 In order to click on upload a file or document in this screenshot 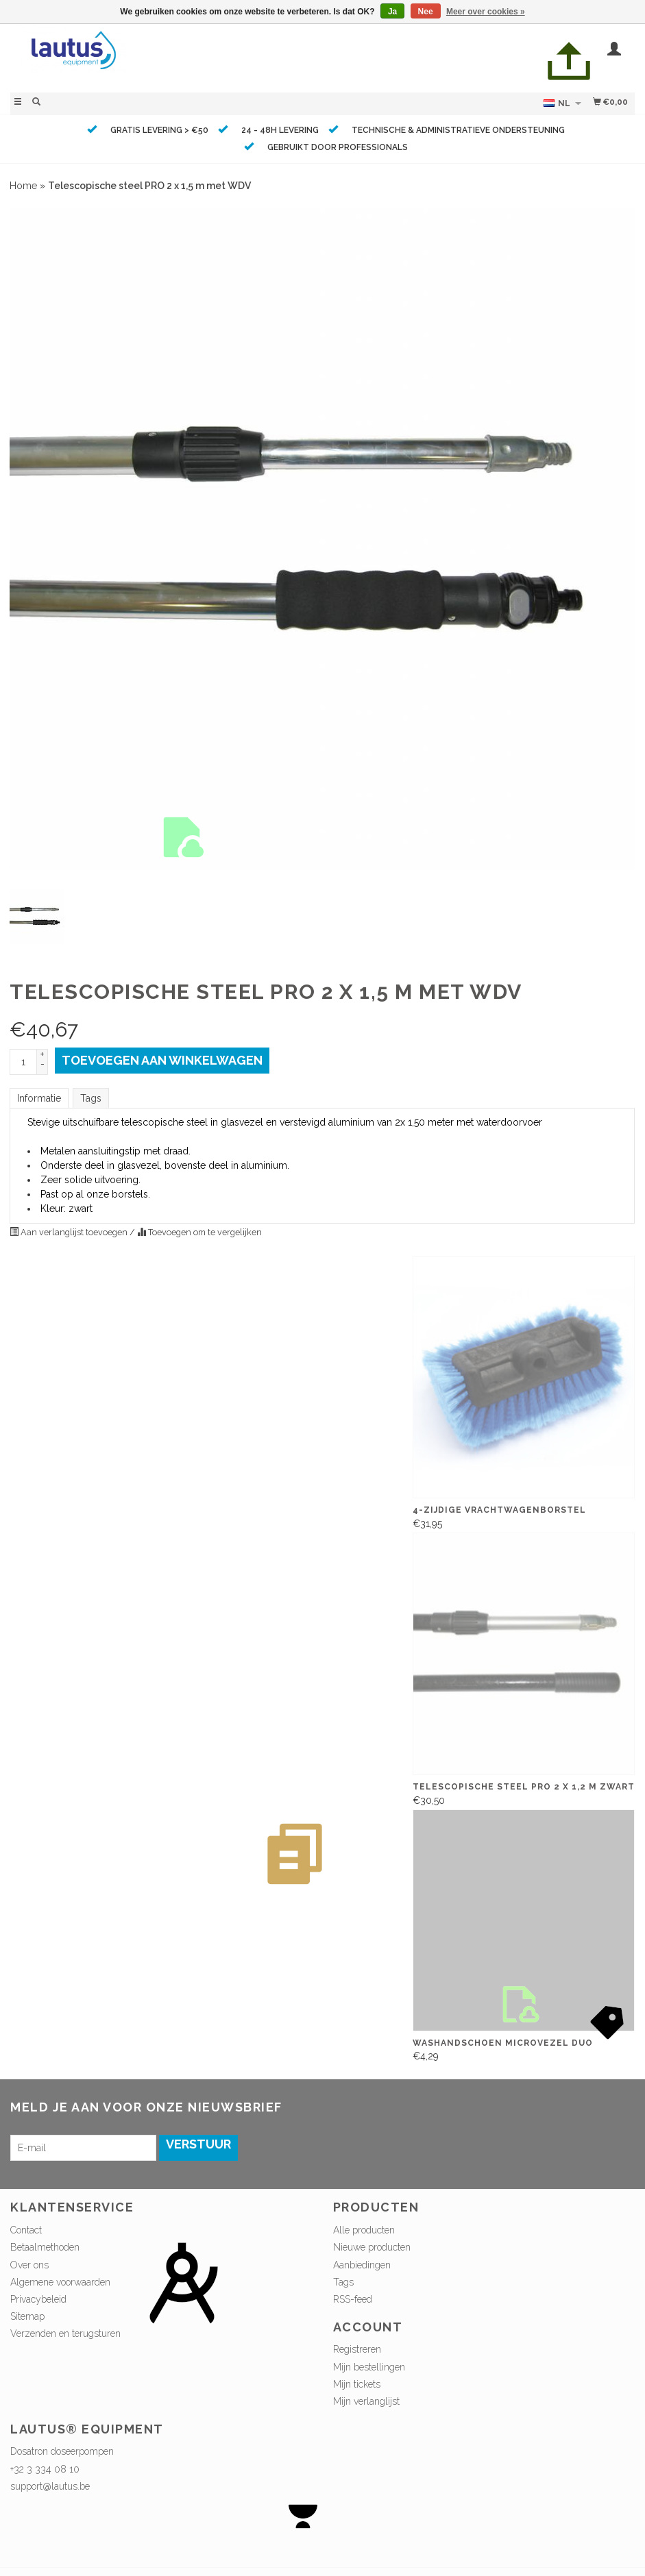, I will do `click(569, 61)`.